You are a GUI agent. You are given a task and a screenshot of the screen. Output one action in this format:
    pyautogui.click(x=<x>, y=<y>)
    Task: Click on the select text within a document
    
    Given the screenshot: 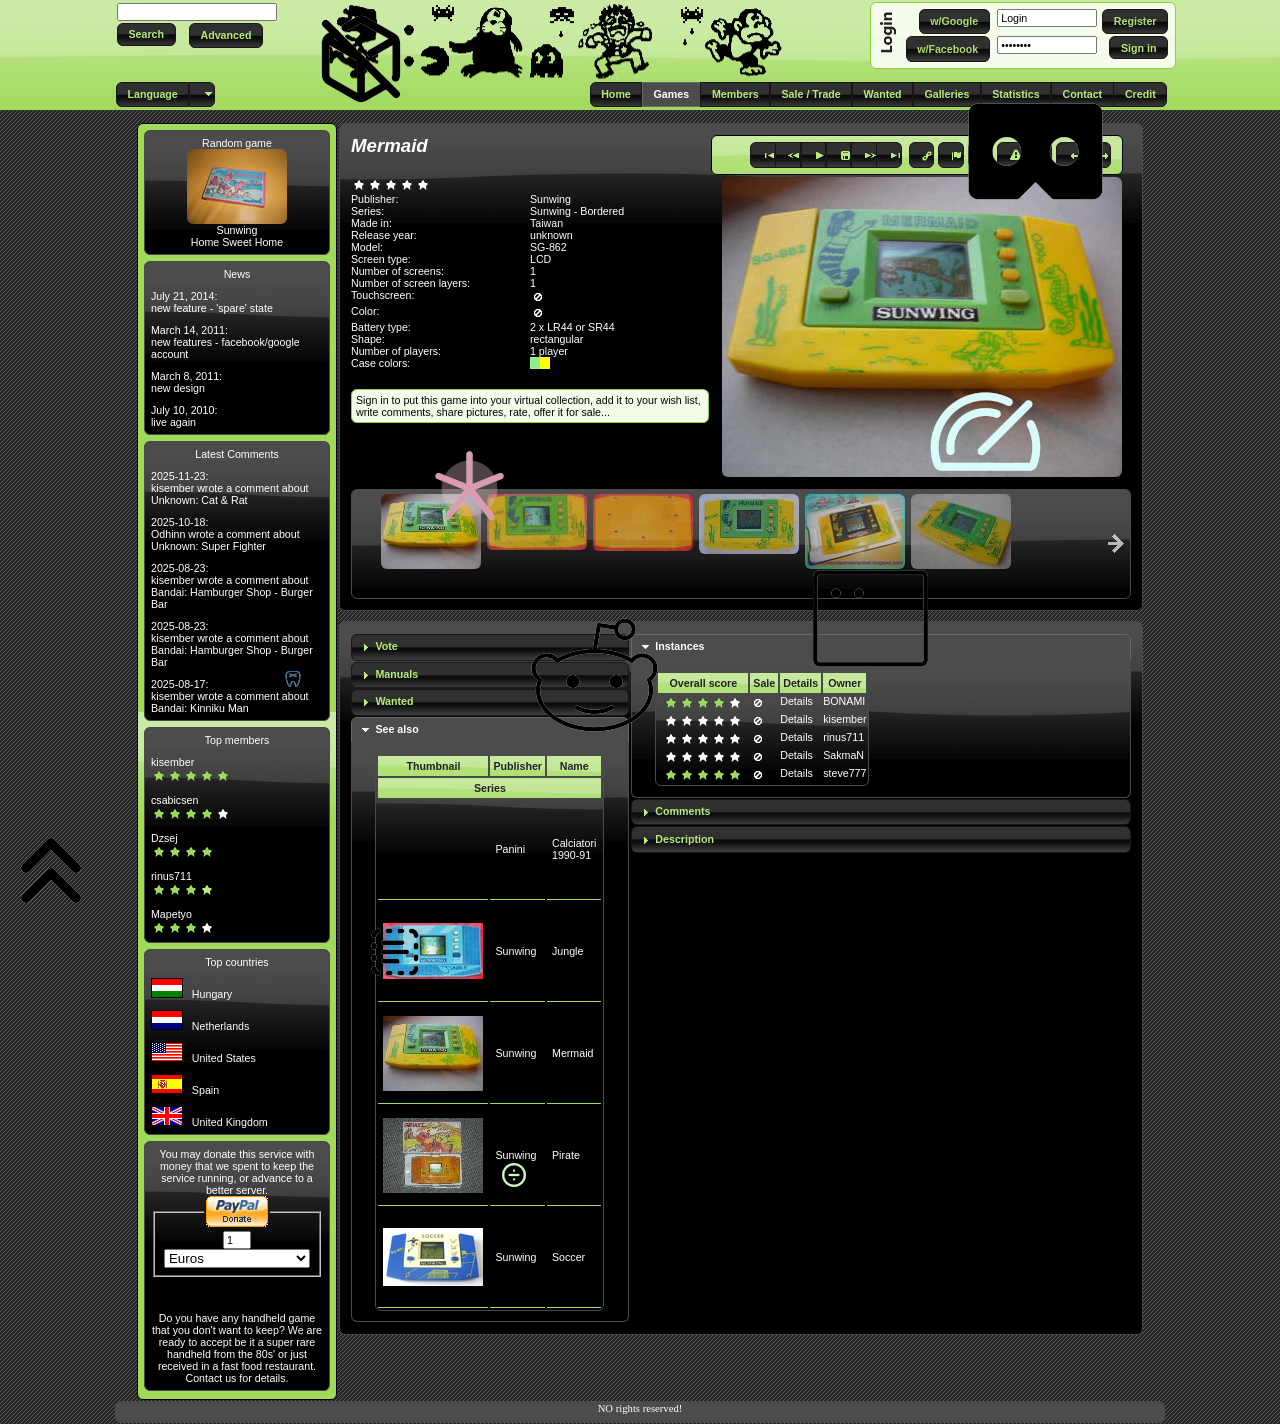 What is the action you would take?
    pyautogui.click(x=395, y=952)
    